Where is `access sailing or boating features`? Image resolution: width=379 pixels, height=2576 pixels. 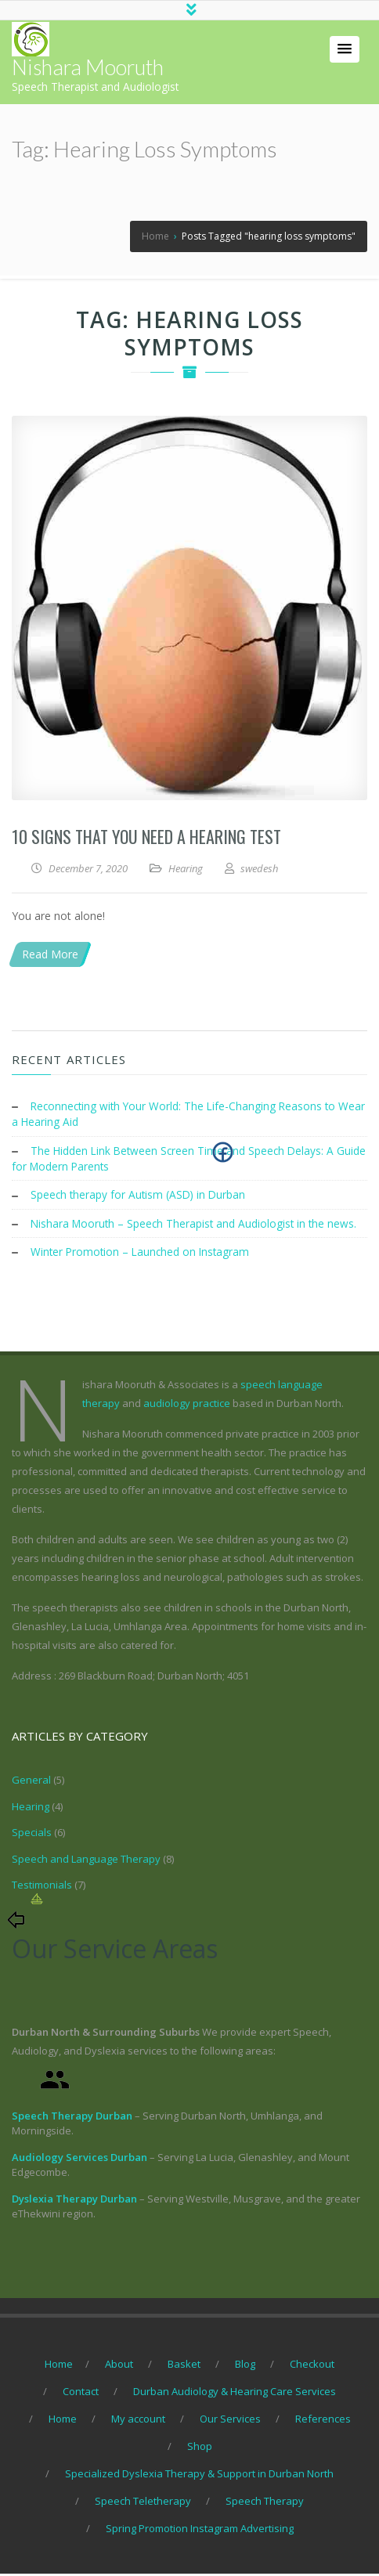
access sailing or boating features is located at coordinates (37, 1900).